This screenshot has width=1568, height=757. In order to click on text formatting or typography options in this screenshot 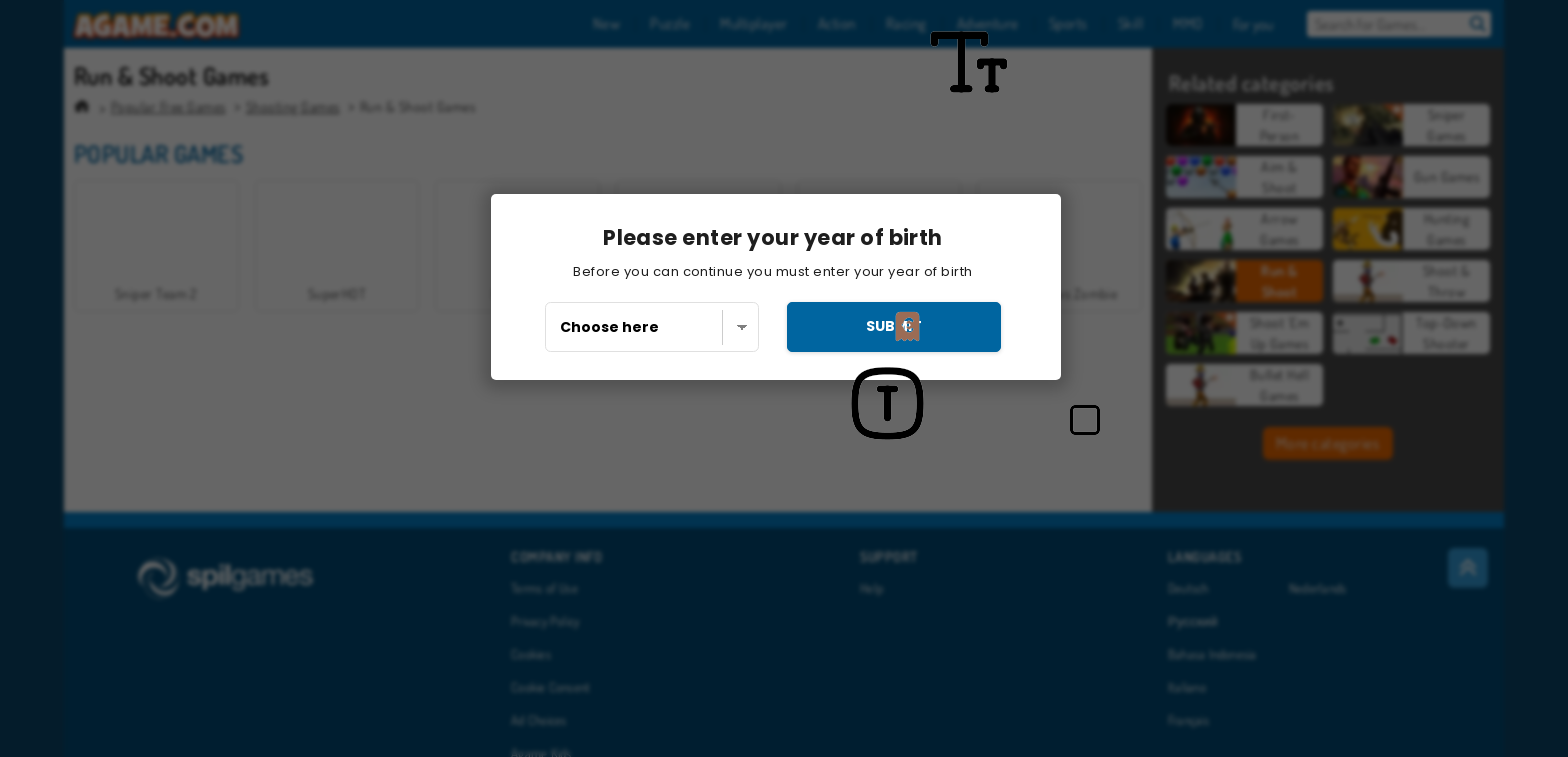, I will do `click(887, 403)`.